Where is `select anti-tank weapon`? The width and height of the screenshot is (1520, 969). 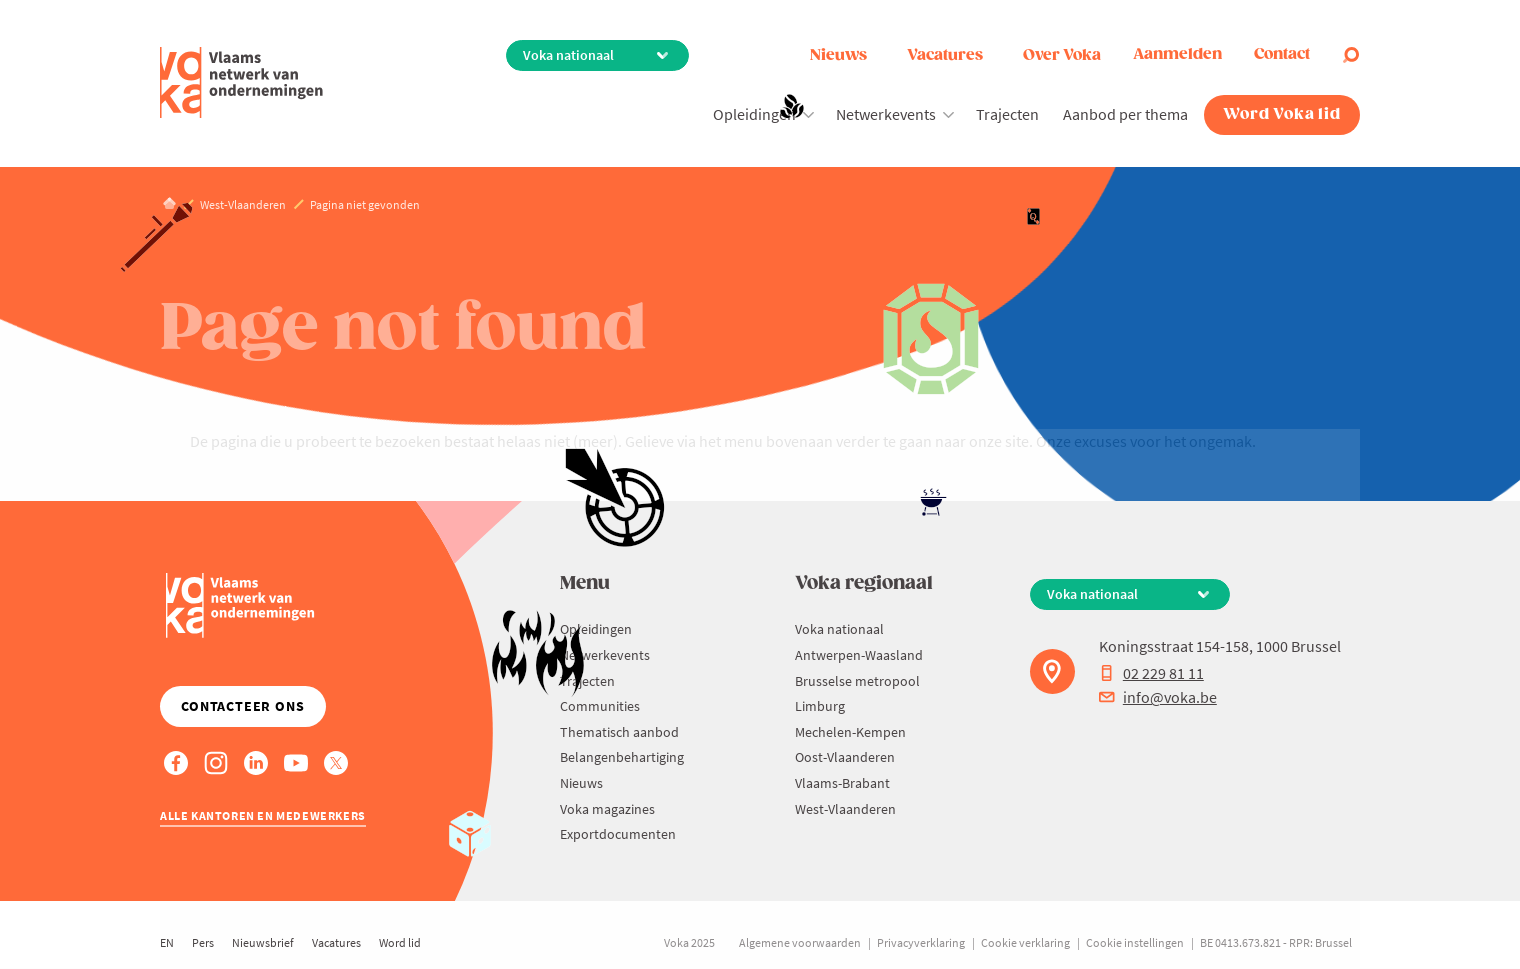
select anti-tank weapon is located at coordinates (156, 237).